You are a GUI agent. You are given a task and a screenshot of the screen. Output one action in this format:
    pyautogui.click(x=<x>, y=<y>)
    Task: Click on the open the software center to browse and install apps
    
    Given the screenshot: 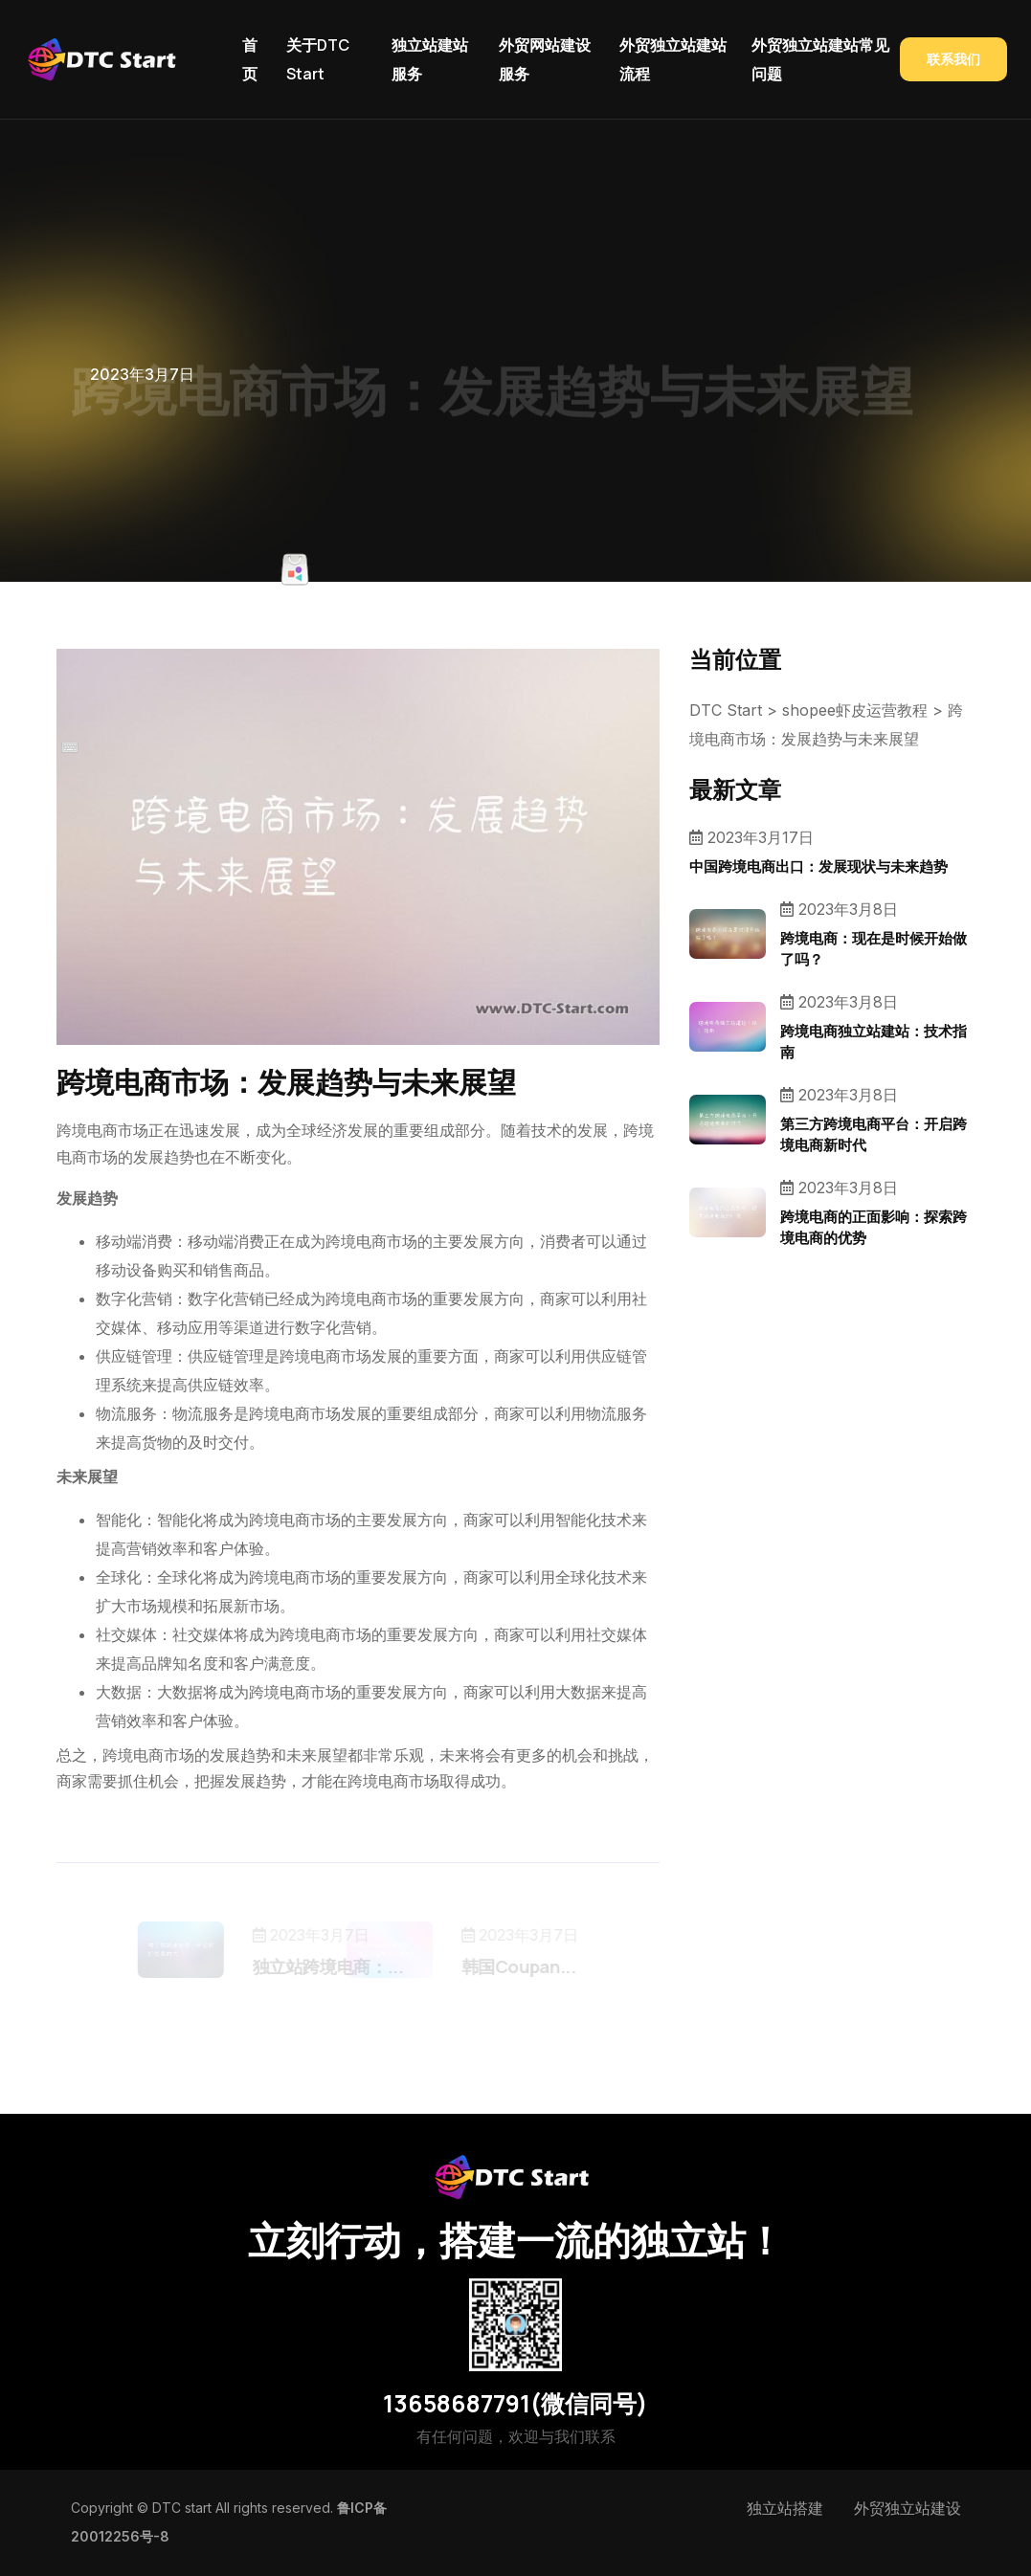 What is the action you would take?
    pyautogui.click(x=295, y=569)
    